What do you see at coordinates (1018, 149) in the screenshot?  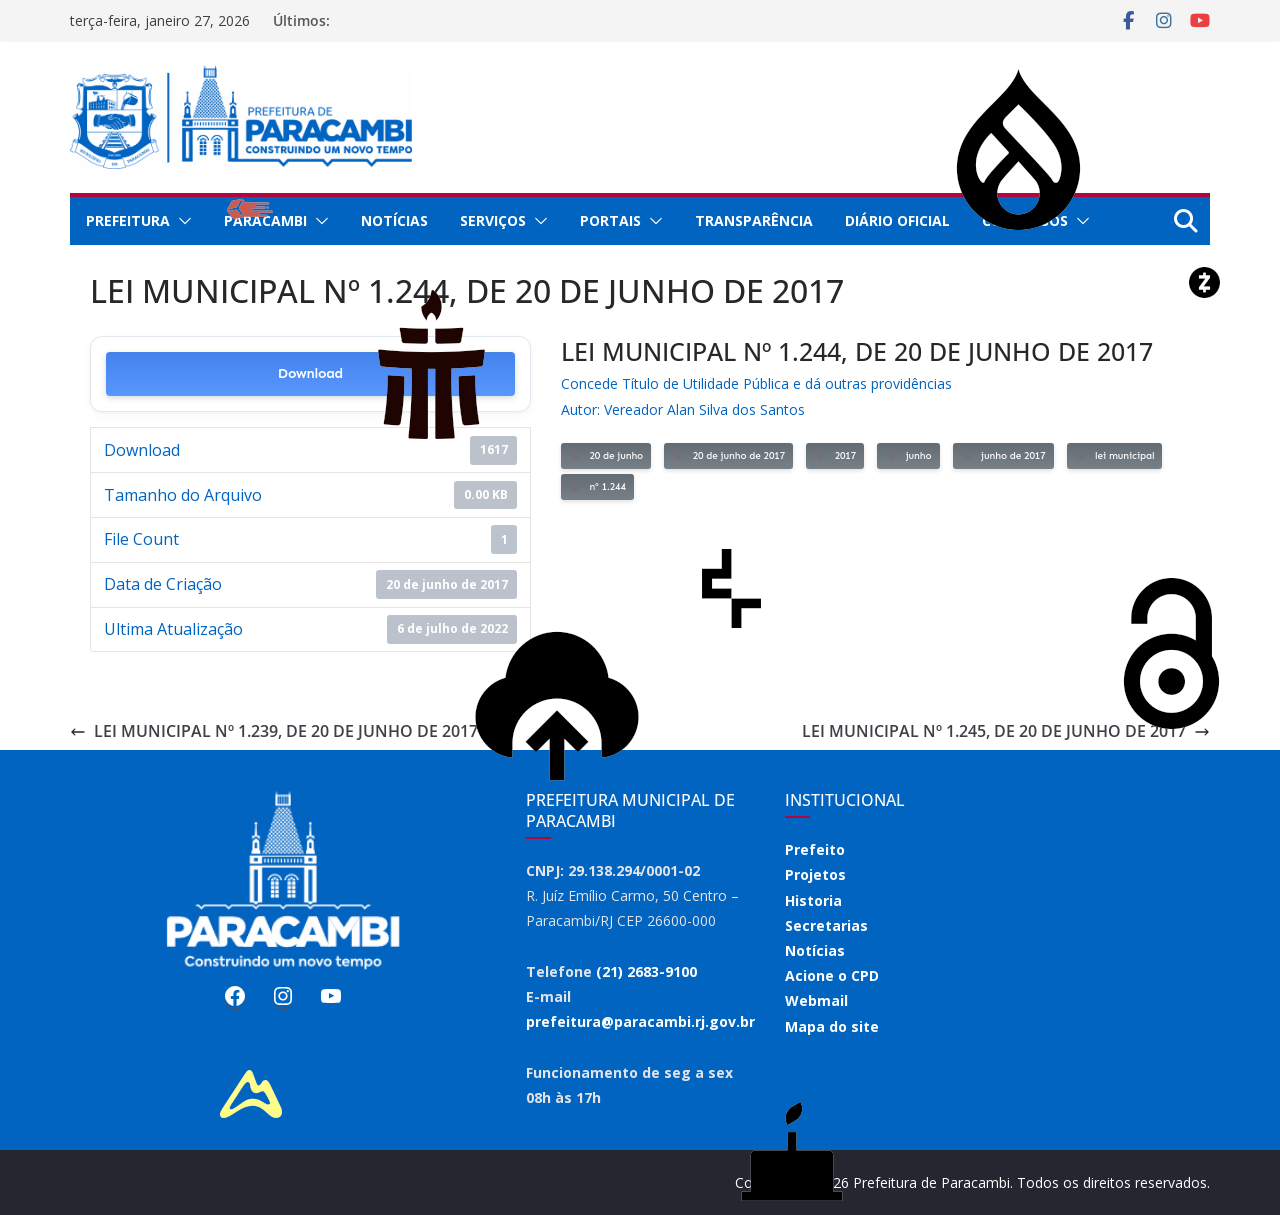 I see `link to drupal CMS platform` at bounding box center [1018, 149].